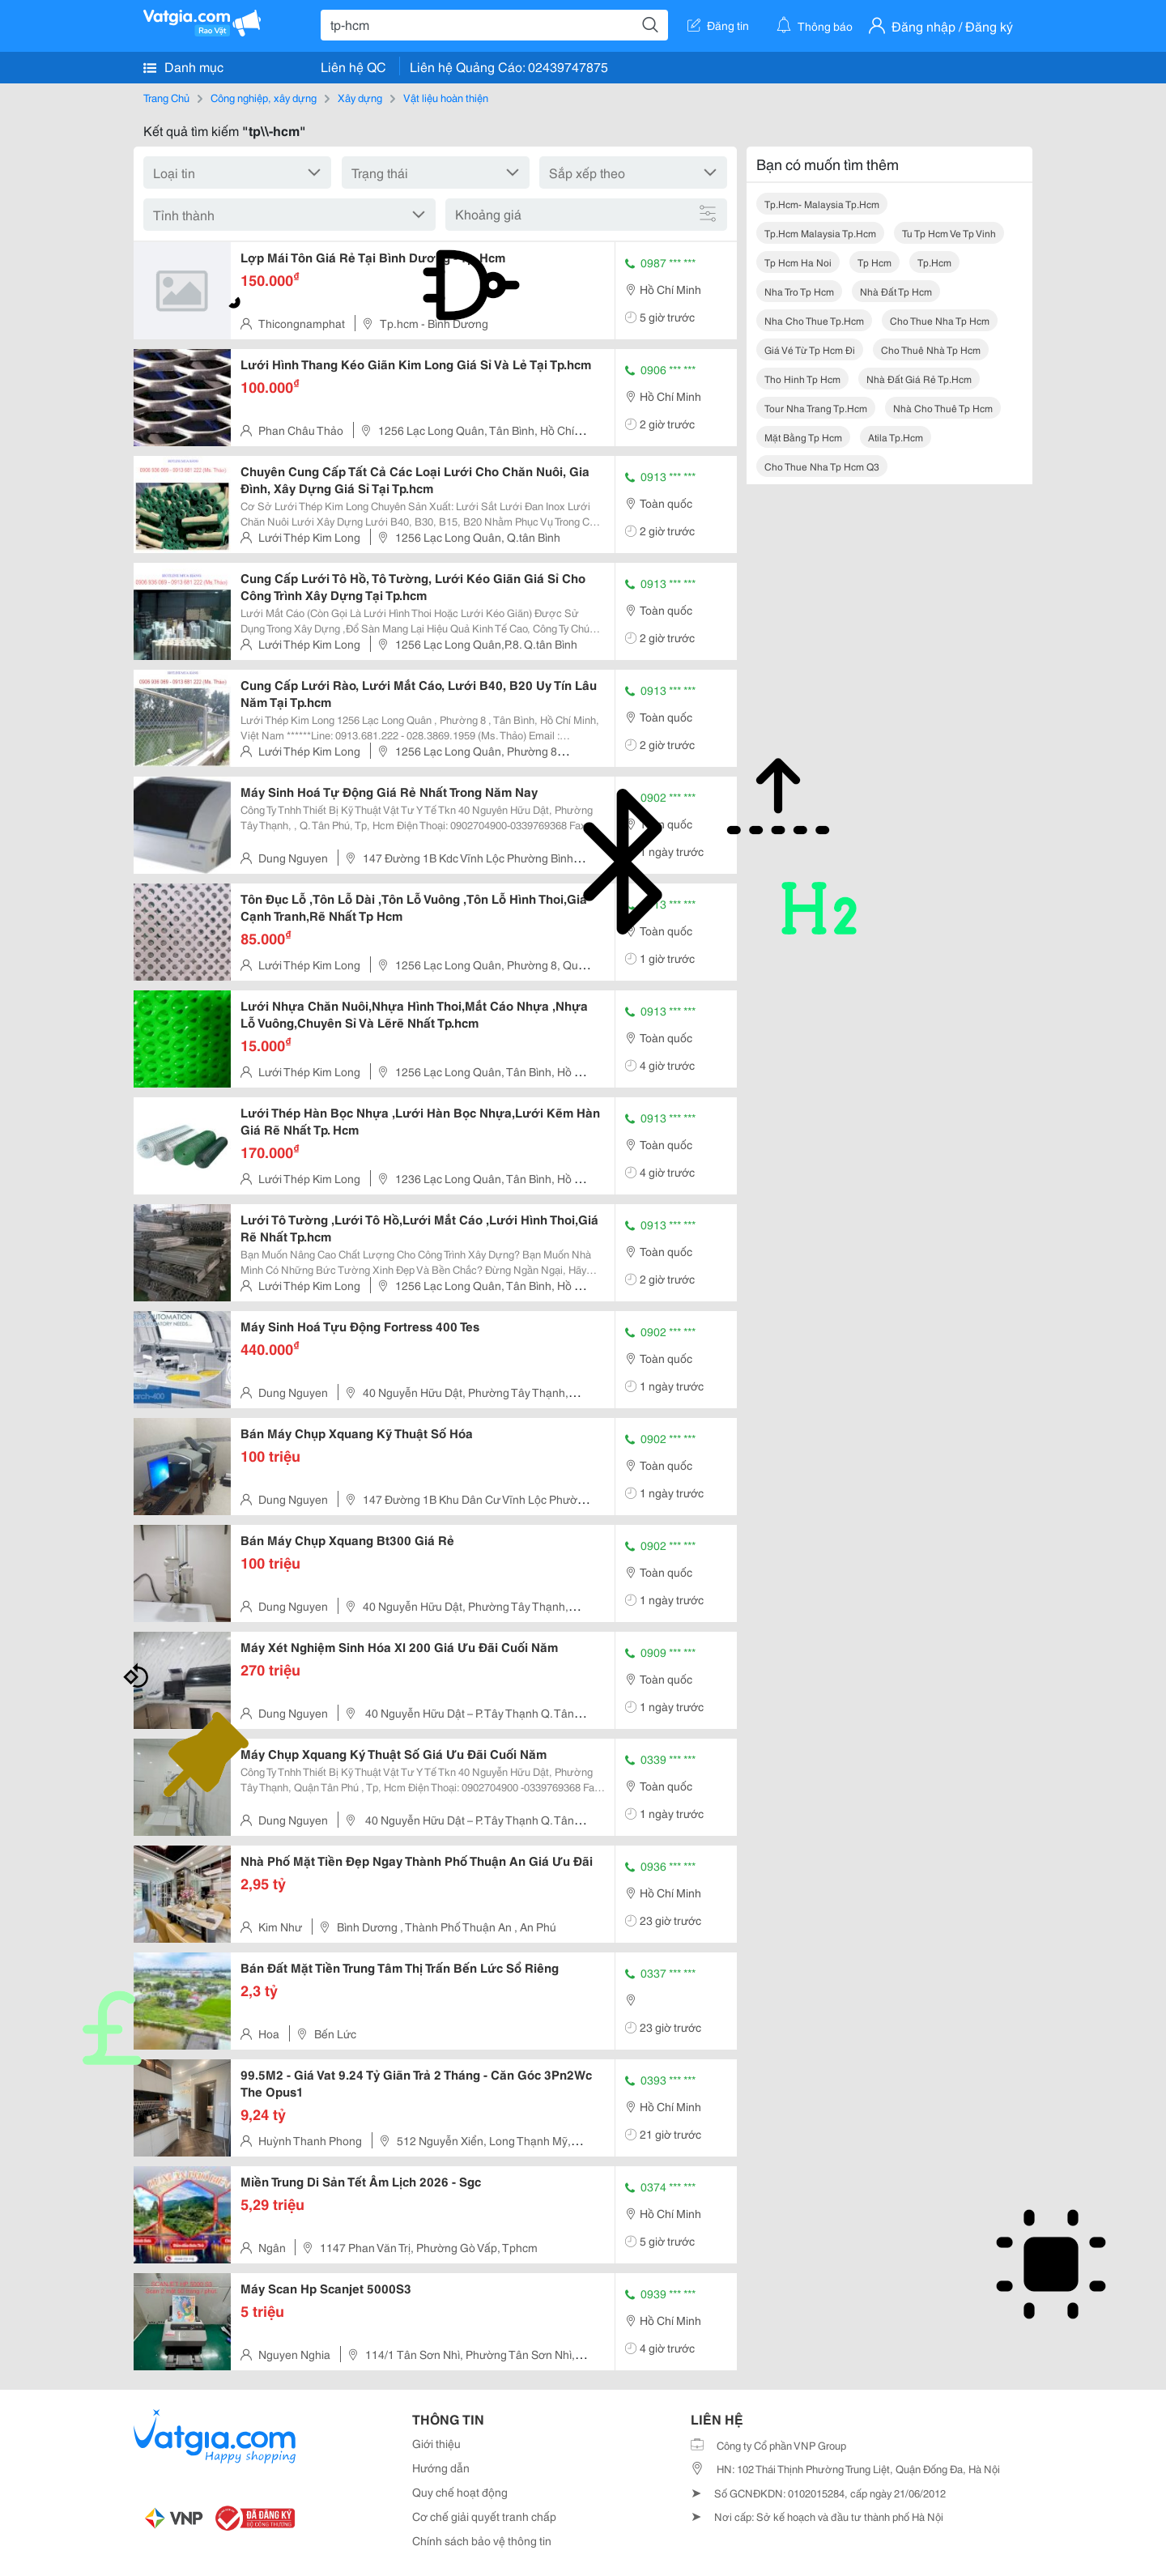  I want to click on select or create an artboard, so click(1051, 2264).